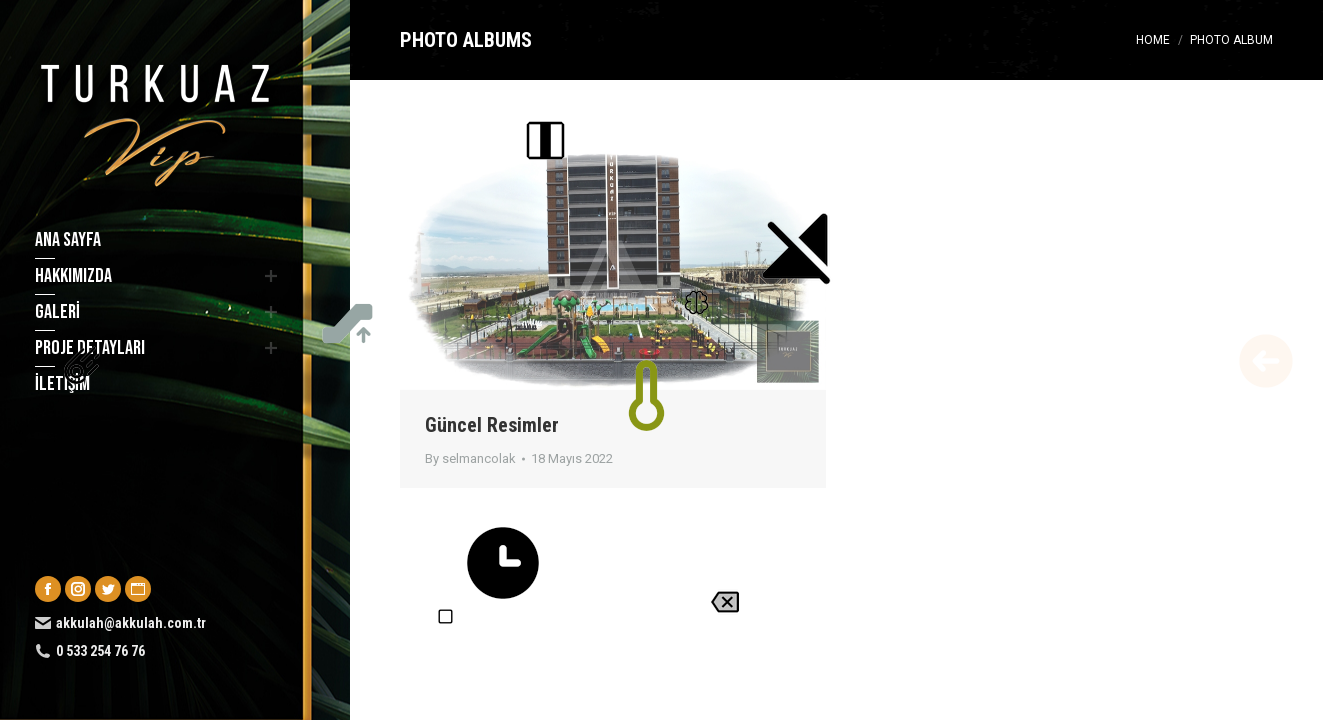 The image size is (1323, 720). What do you see at coordinates (347, 323) in the screenshot?
I see `indicates escalator going up` at bounding box center [347, 323].